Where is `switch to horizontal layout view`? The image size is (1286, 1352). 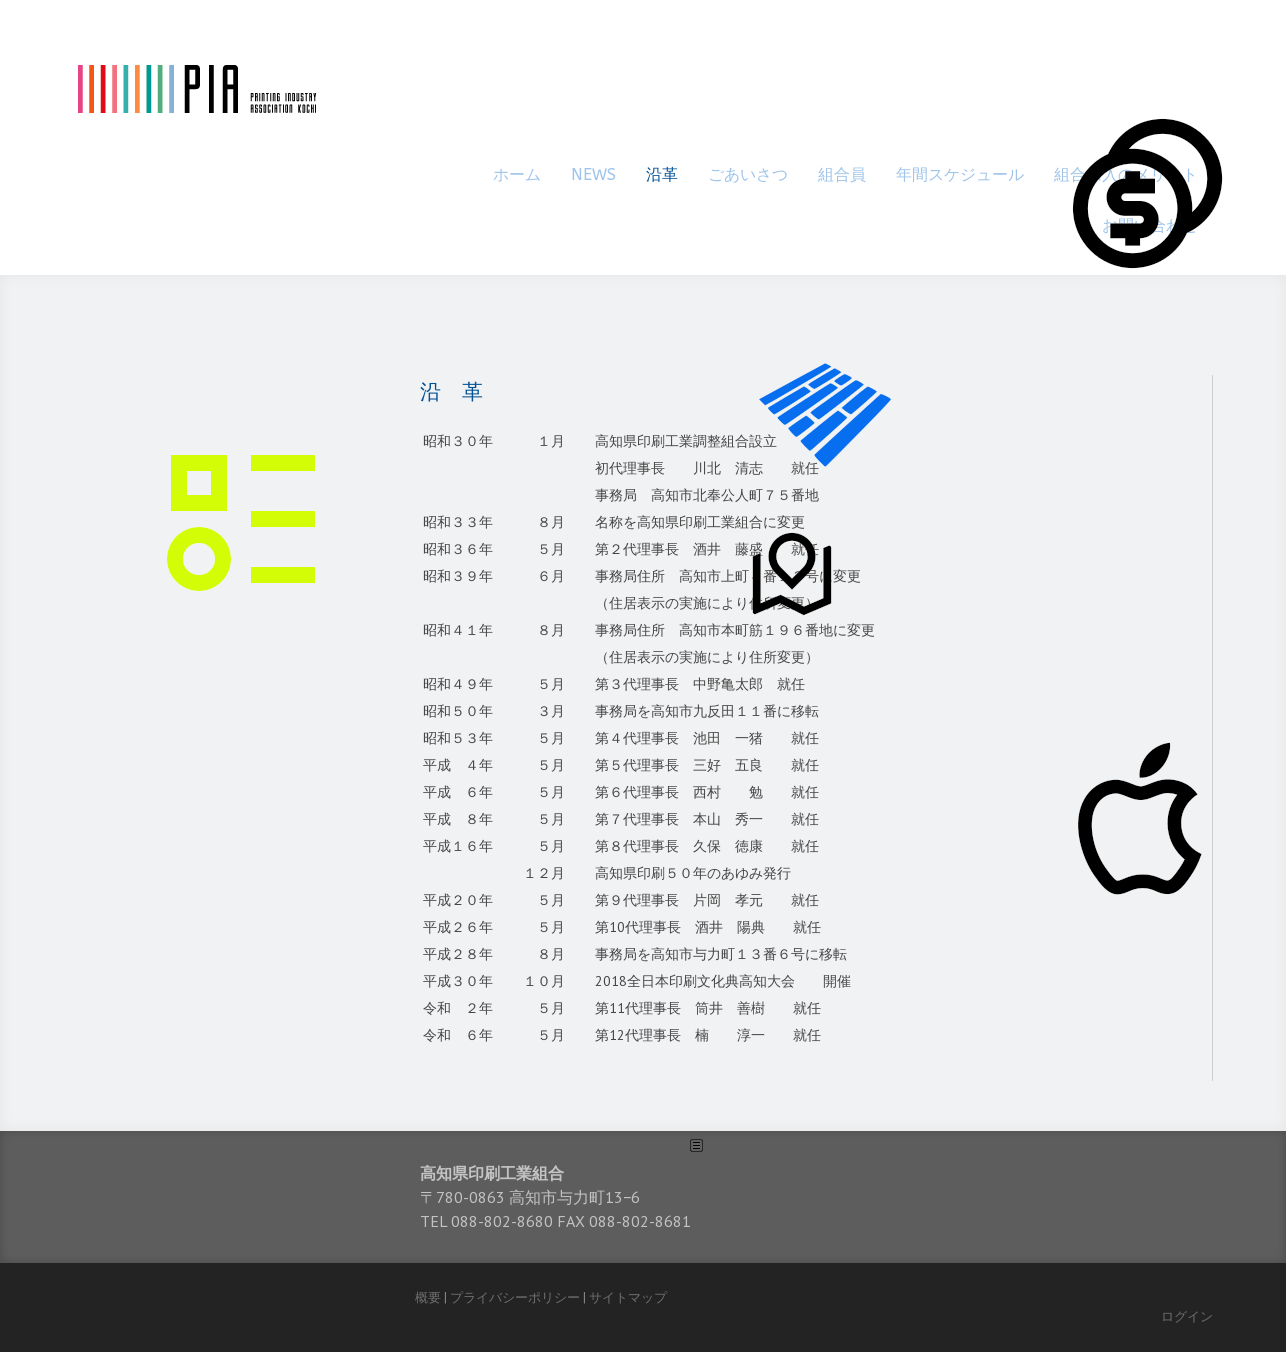
switch to horizontal layout view is located at coordinates (696, 1145).